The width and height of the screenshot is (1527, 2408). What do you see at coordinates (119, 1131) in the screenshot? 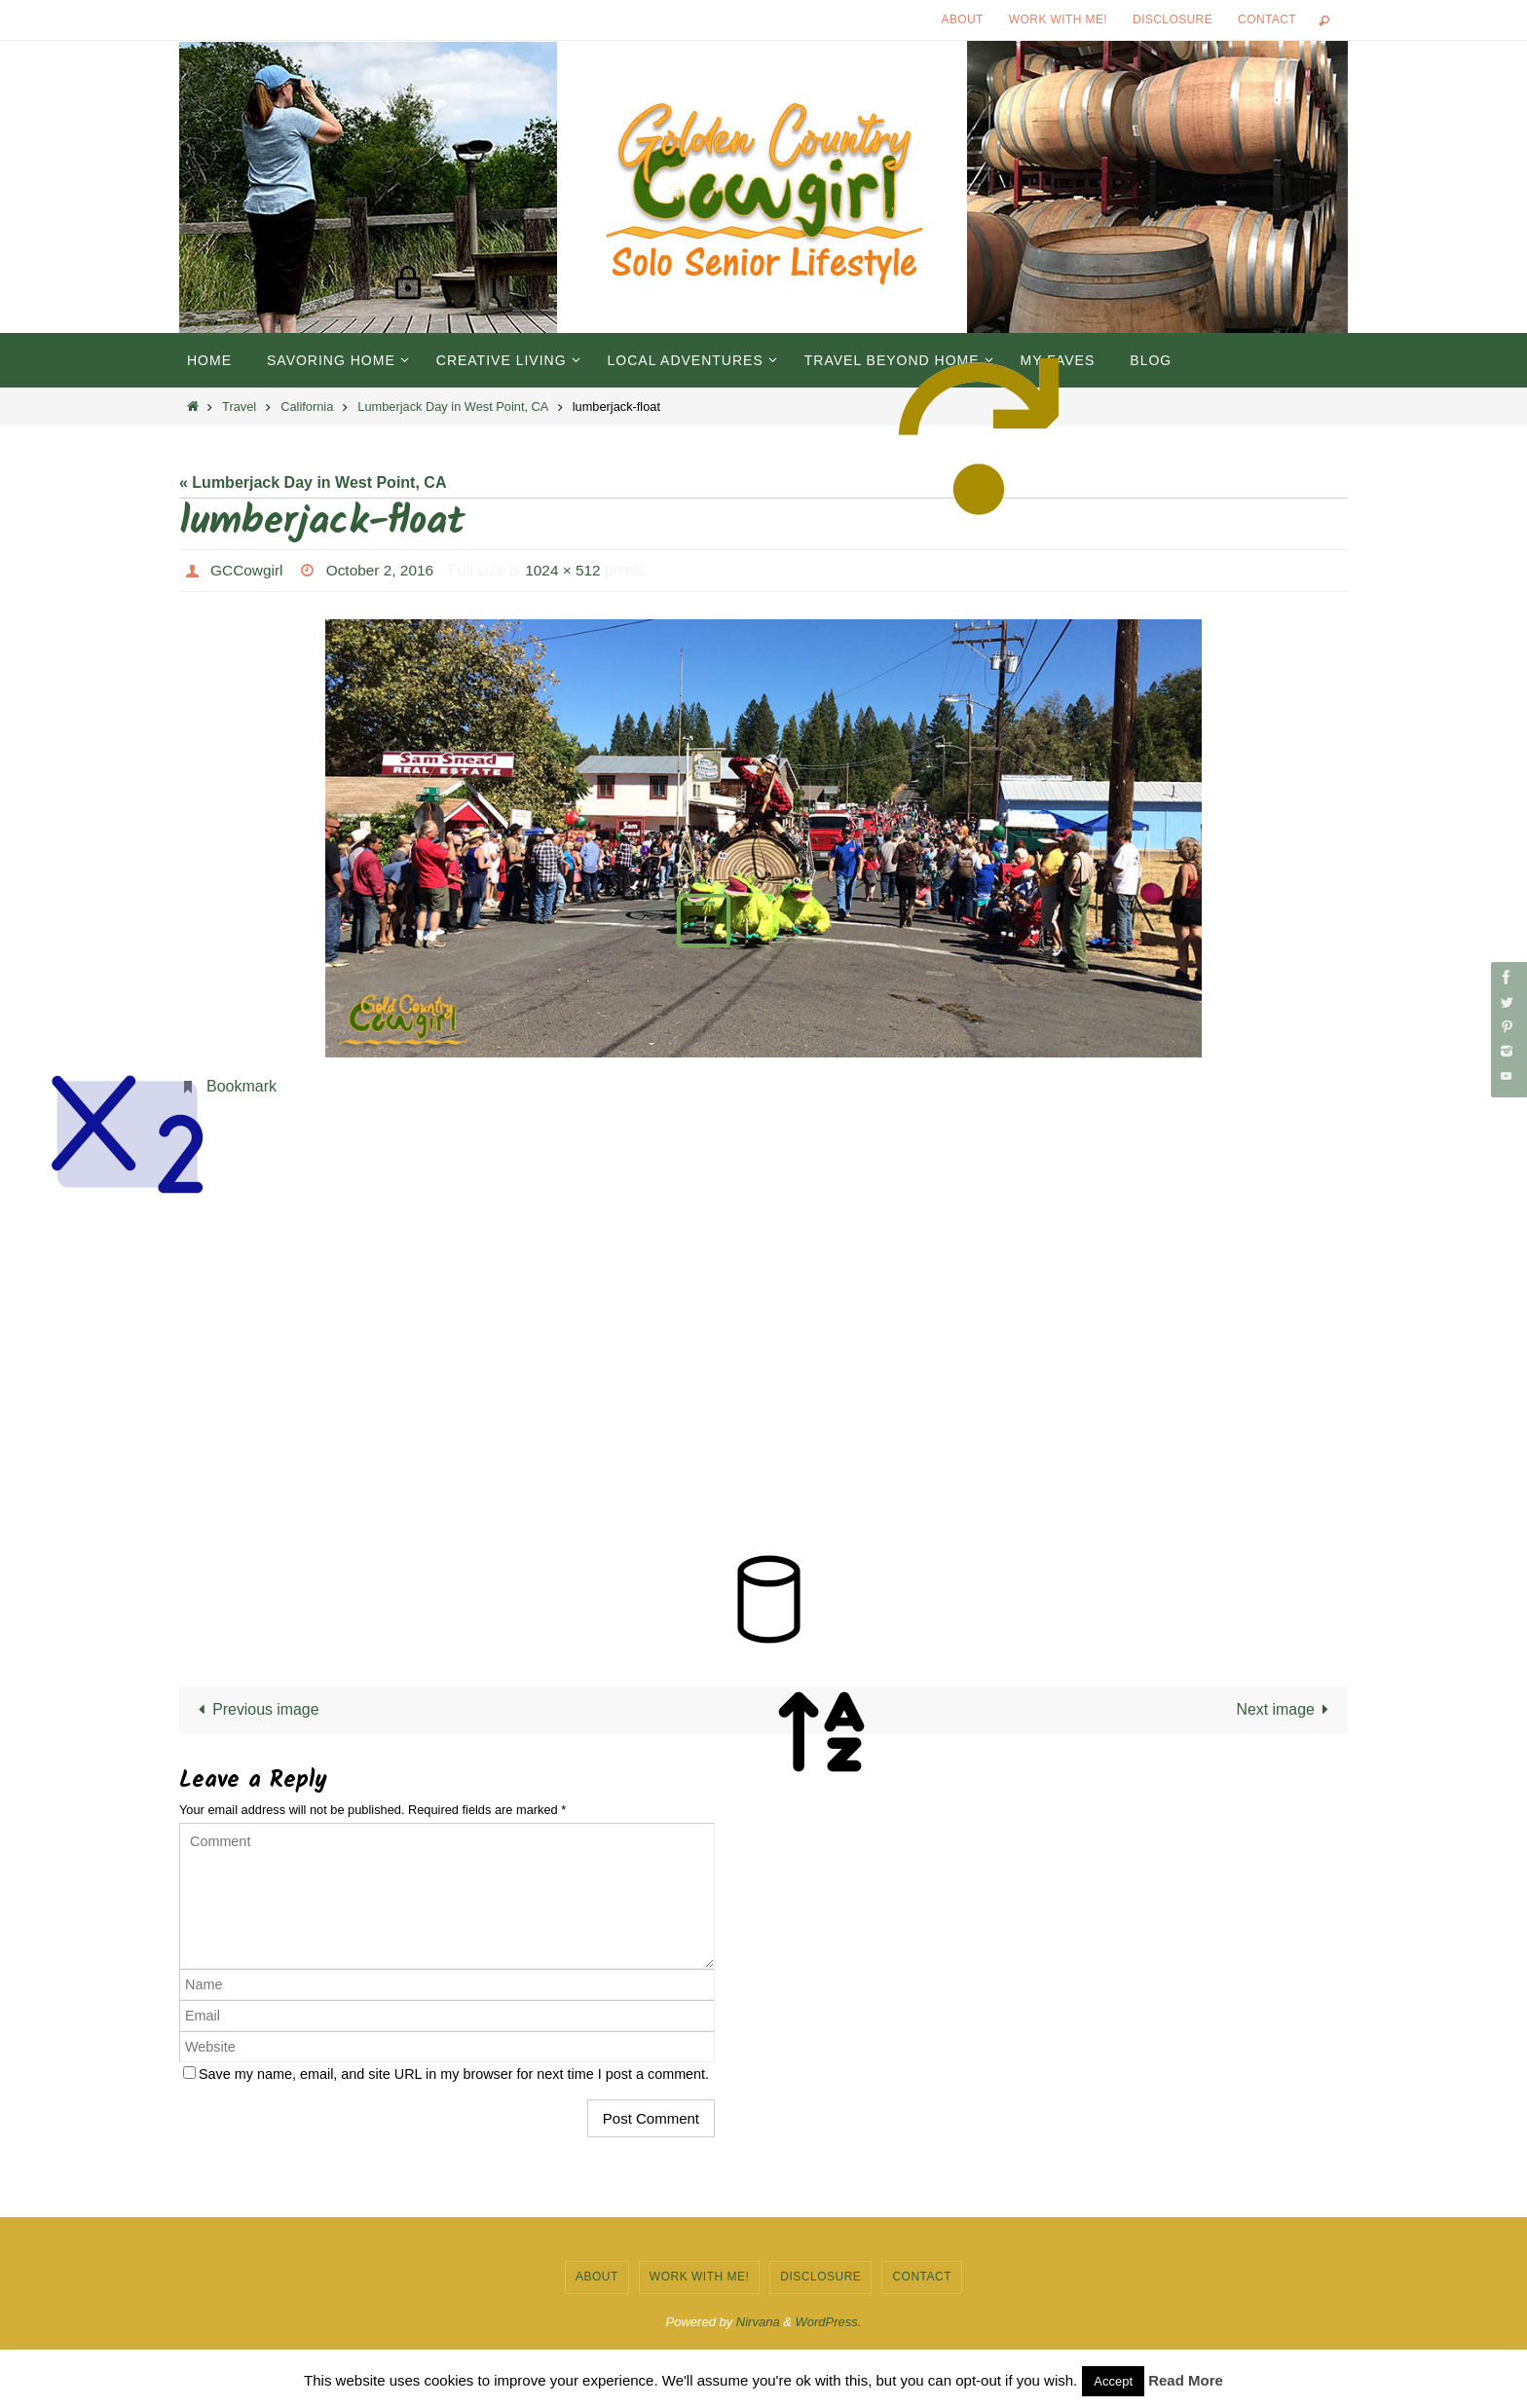
I see `apply subscript formatting to selected text` at bounding box center [119, 1131].